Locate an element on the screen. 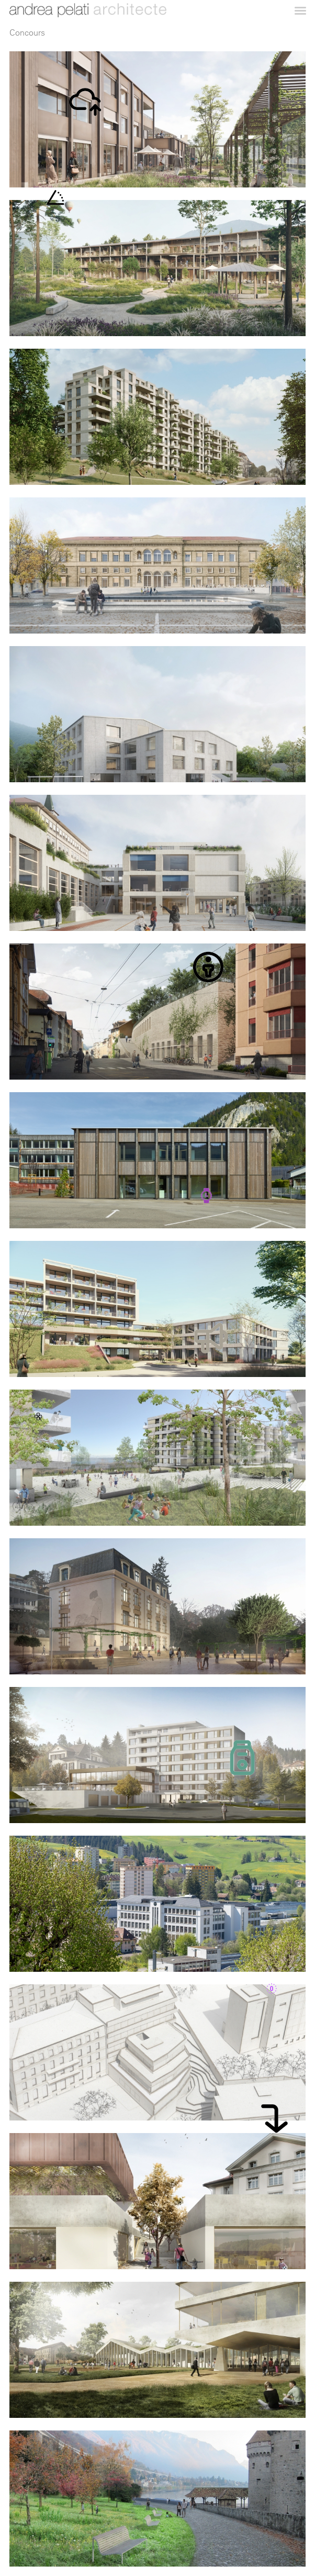 The height and width of the screenshot is (2576, 315). indicates creative commons attribution license required is located at coordinates (208, 967).